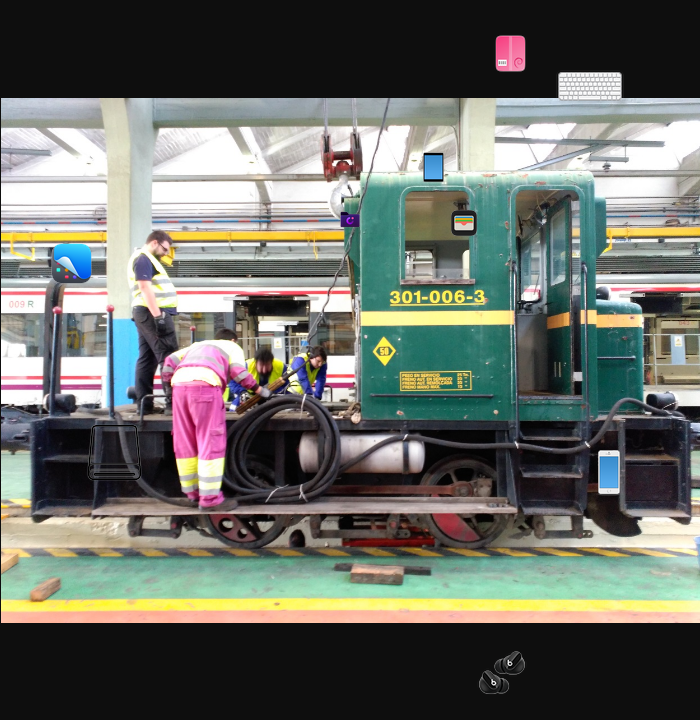 This screenshot has width=700, height=720. I want to click on beats wireless earbuds device icon, so click(502, 673).